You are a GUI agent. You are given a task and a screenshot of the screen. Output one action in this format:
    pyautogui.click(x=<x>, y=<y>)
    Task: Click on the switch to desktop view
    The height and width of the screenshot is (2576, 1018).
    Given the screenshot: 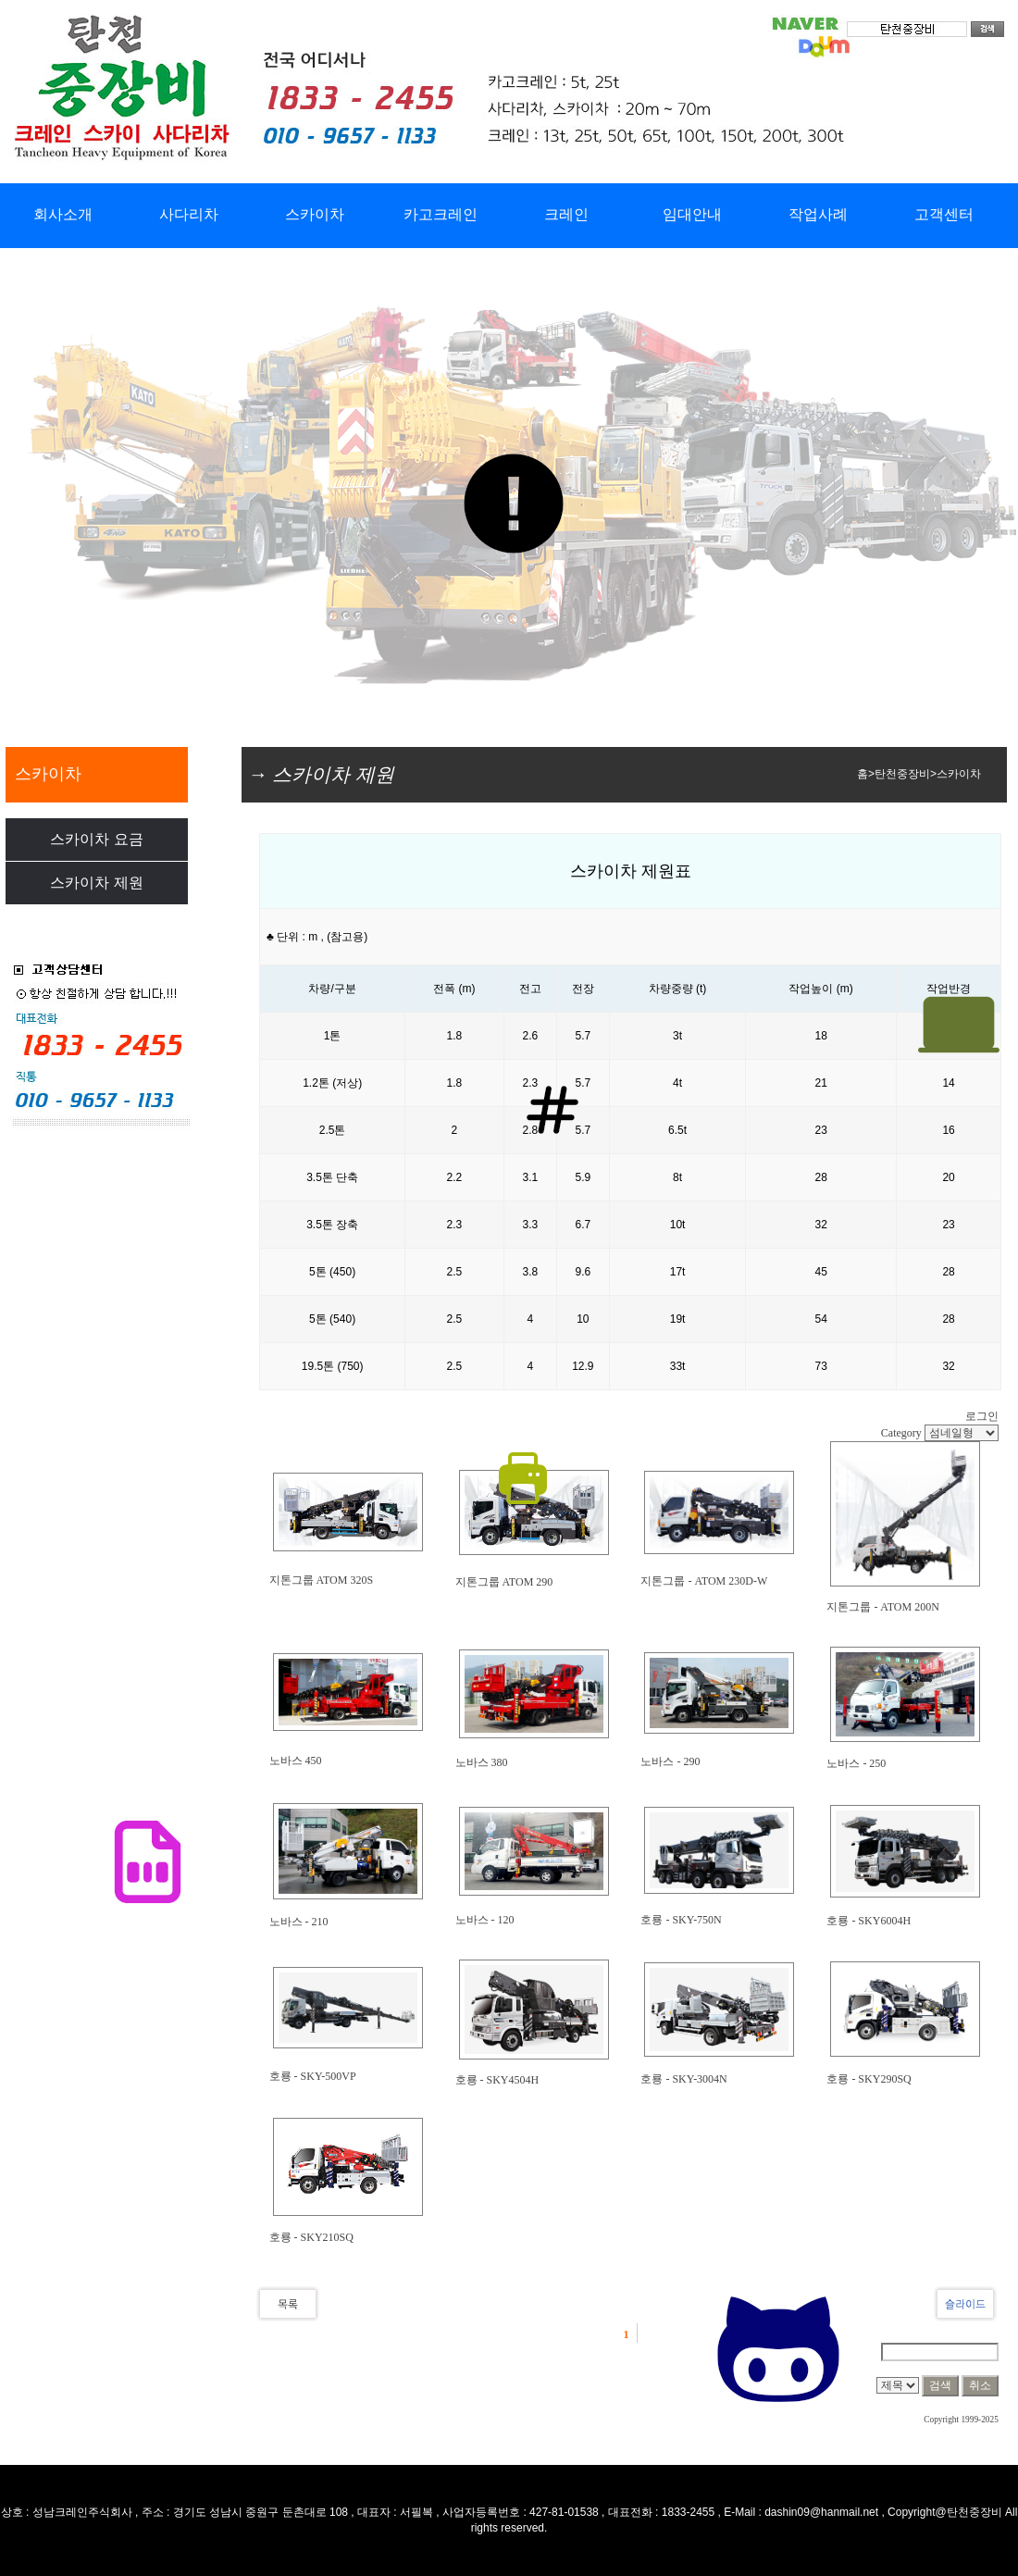 What is the action you would take?
    pyautogui.click(x=959, y=1025)
    